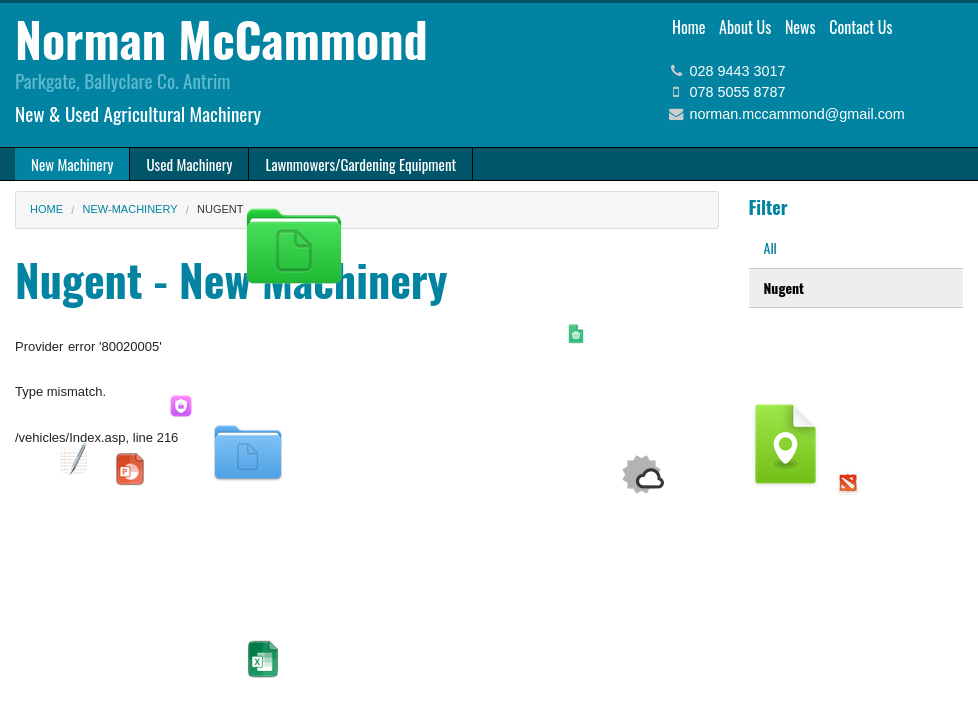 This screenshot has width=978, height=720. Describe the element at coordinates (785, 445) in the screenshot. I see `openstreetmap data file` at that location.